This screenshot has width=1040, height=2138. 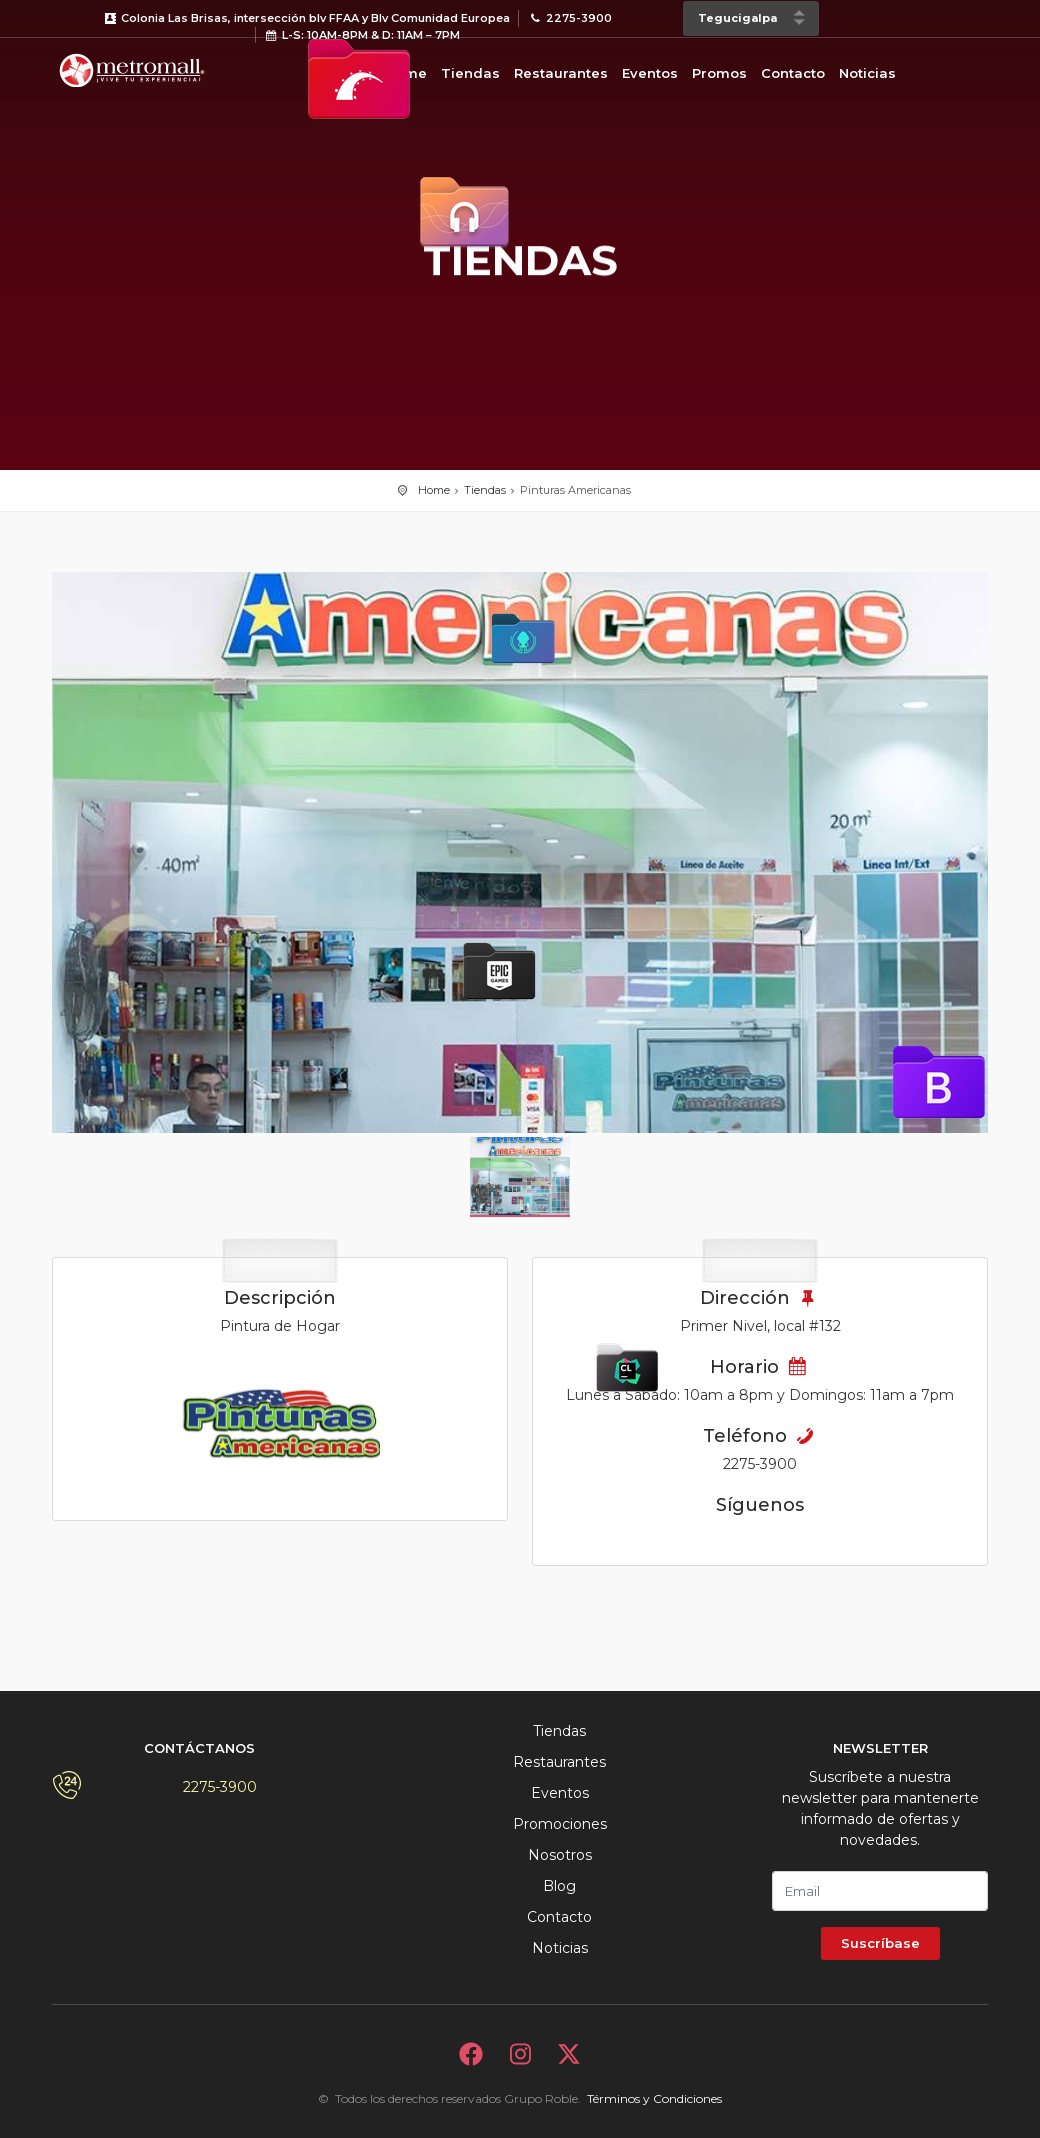 What do you see at coordinates (627, 1369) in the screenshot?
I see `open CLion project folder` at bounding box center [627, 1369].